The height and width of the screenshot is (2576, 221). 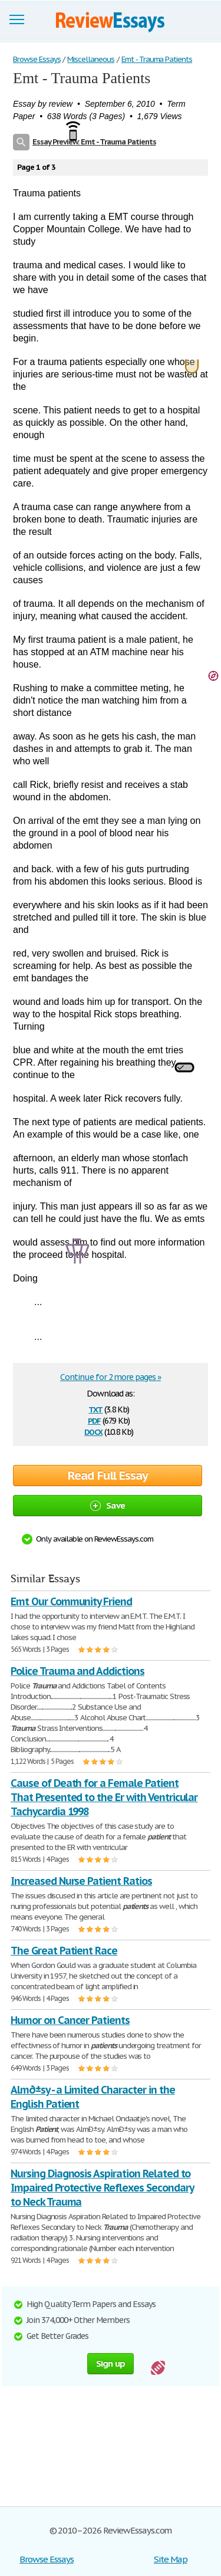 What do you see at coordinates (192, 365) in the screenshot?
I see `combine or merge selected shapes` at bounding box center [192, 365].